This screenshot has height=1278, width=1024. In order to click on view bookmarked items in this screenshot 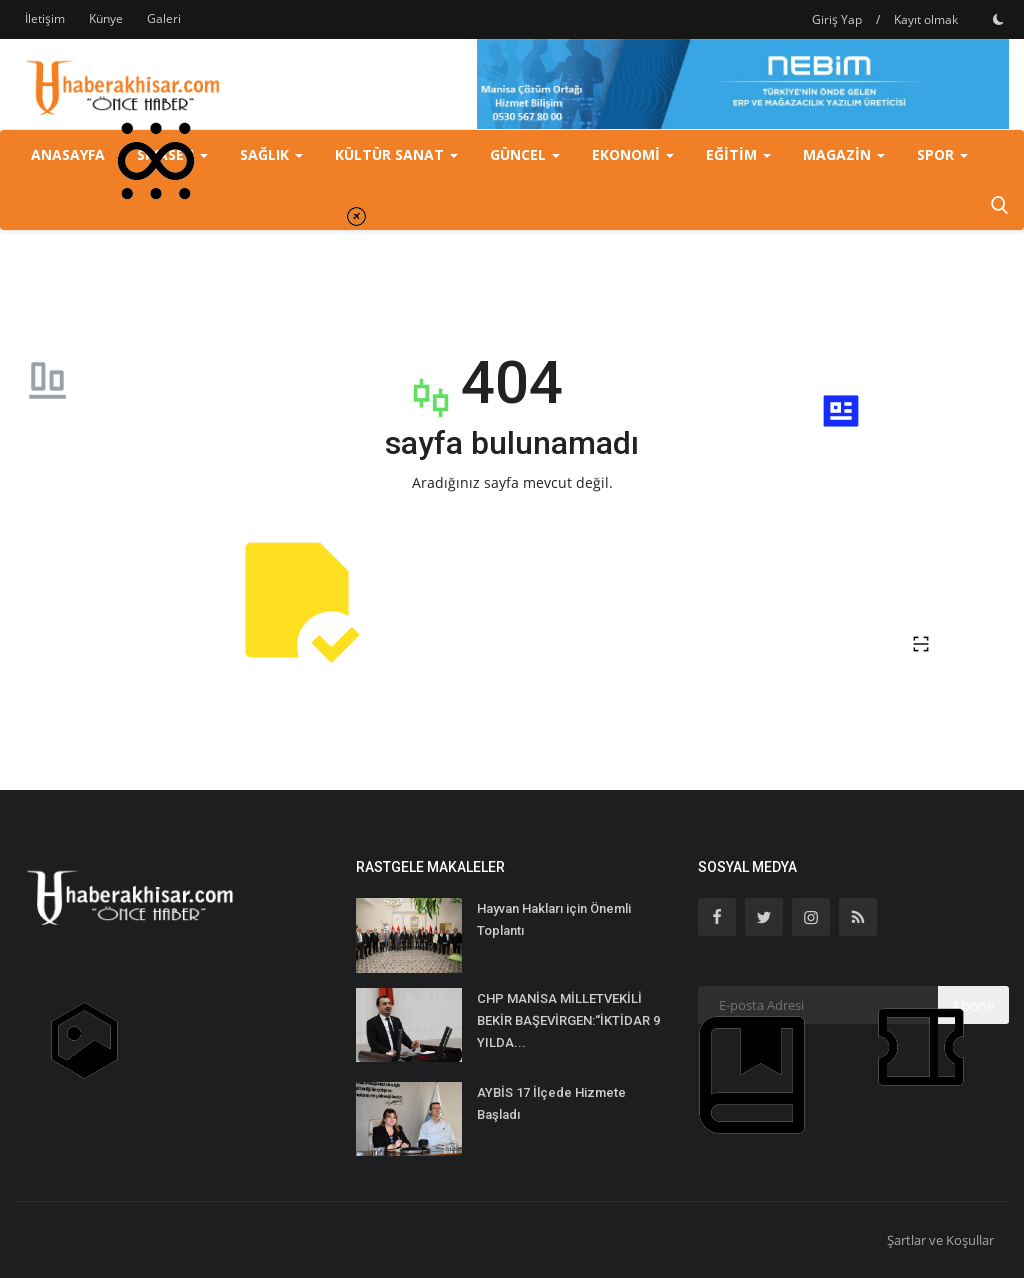, I will do `click(752, 1075)`.